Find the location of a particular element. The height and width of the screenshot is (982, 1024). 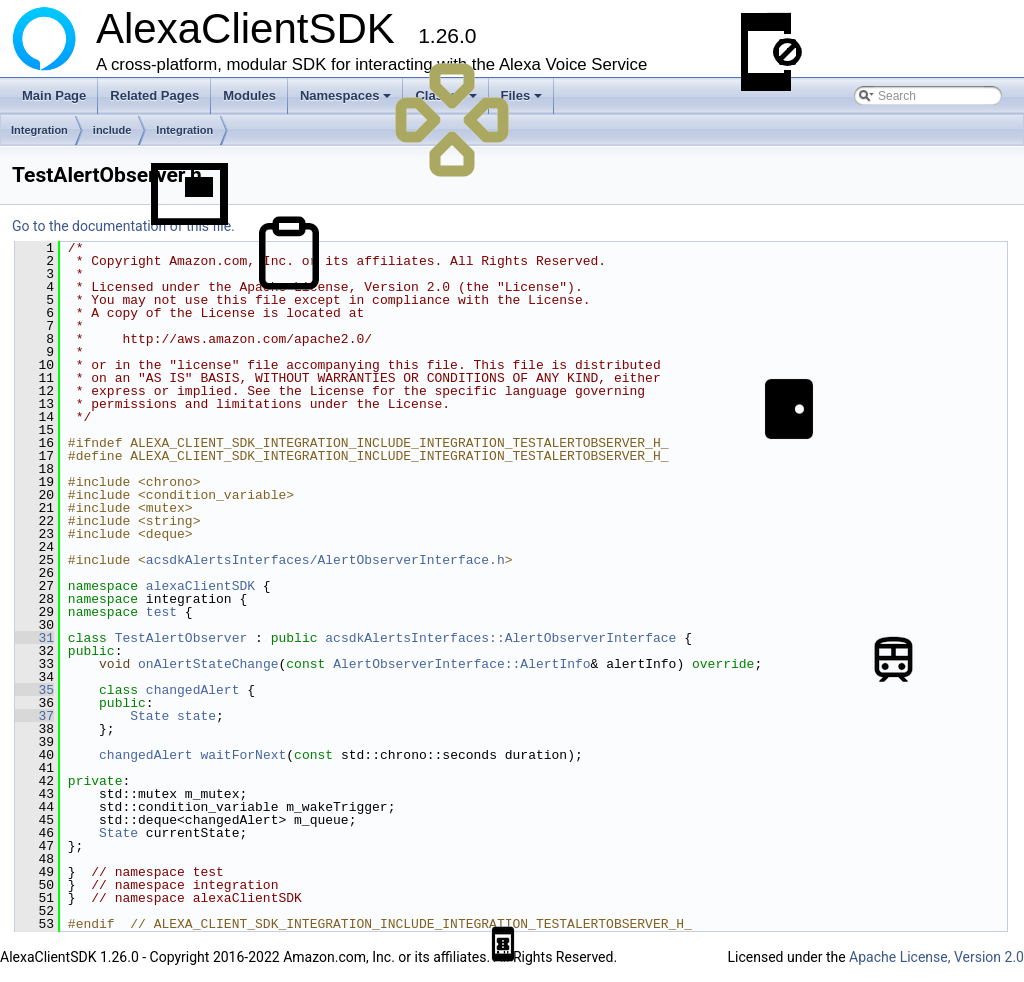

view train schedules or routes is located at coordinates (893, 660).